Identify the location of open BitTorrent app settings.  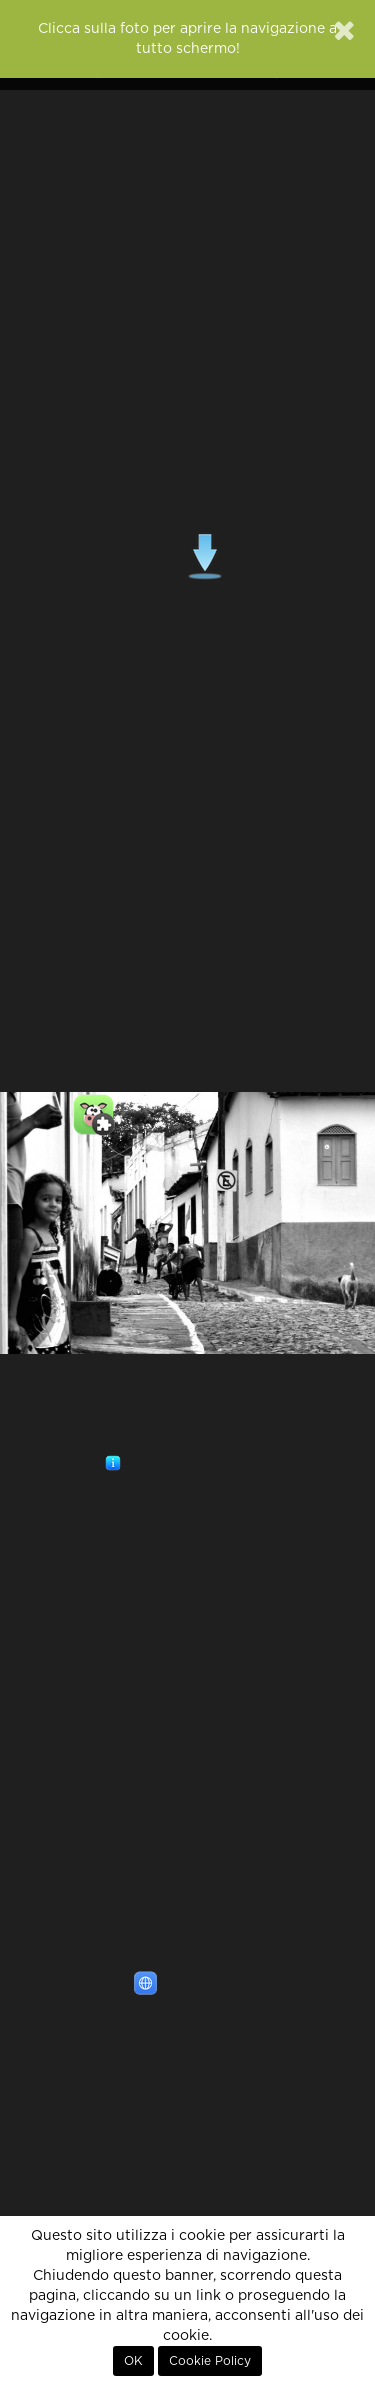
(145, 1983).